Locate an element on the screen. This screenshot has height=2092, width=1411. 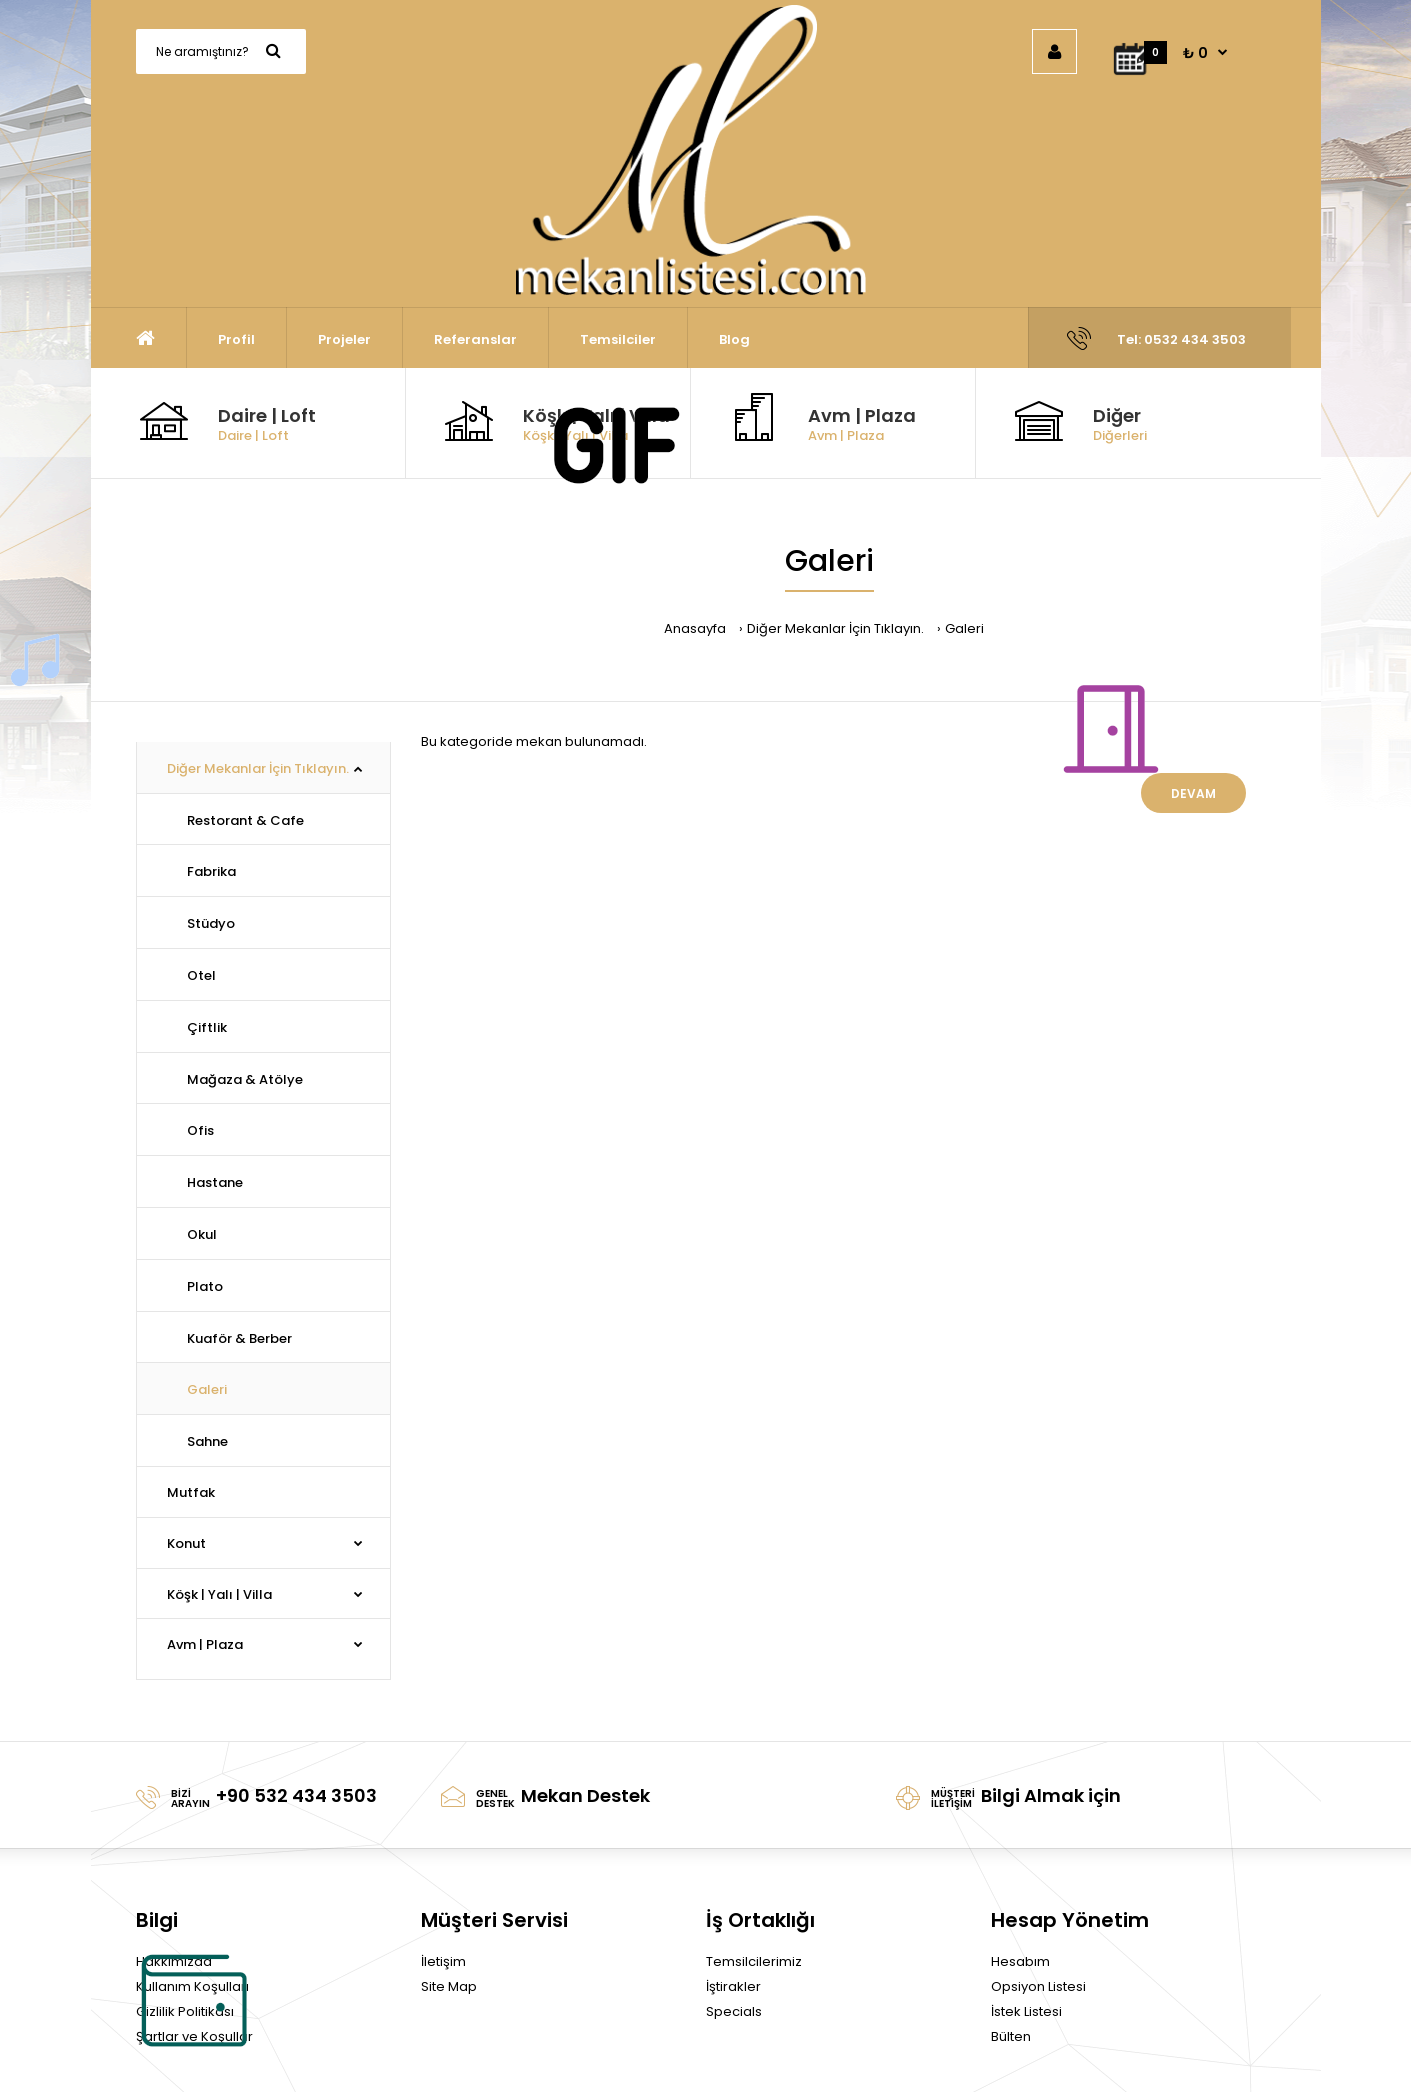
exit or log out of the application is located at coordinates (1111, 729).